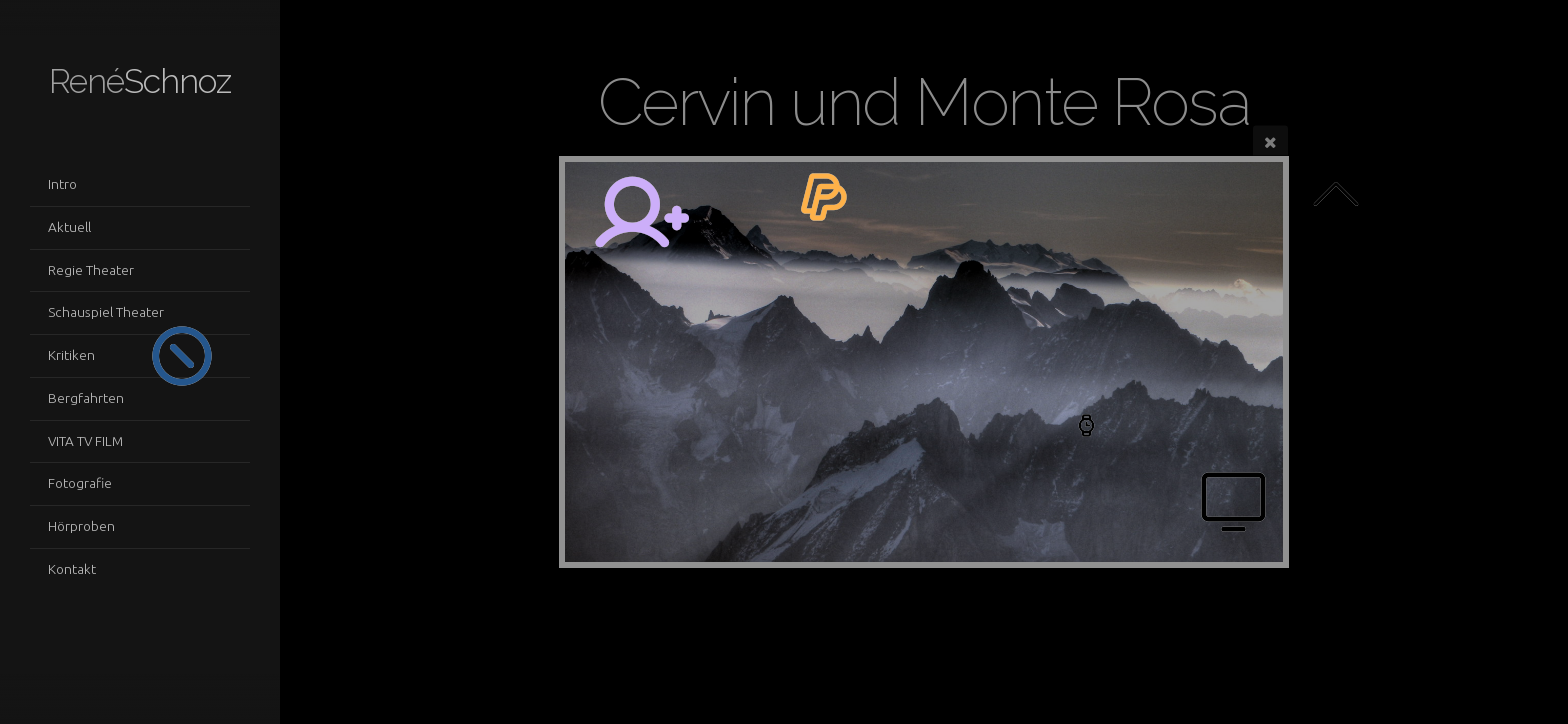 Image resolution: width=1568 pixels, height=724 pixels. What do you see at coordinates (823, 197) in the screenshot?
I see `pay with PayPal` at bounding box center [823, 197].